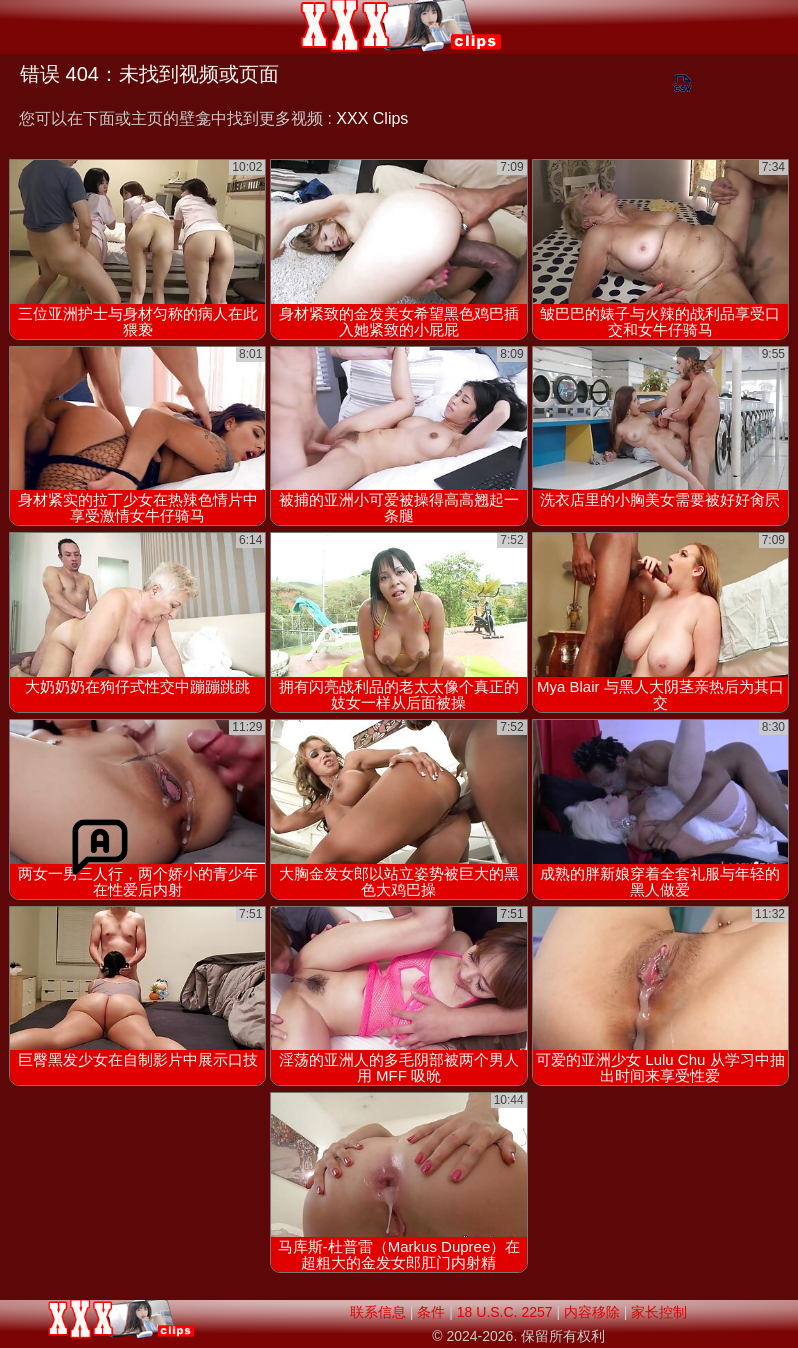 This screenshot has height=1348, width=798. What do you see at coordinates (683, 84) in the screenshot?
I see `open or view a CSV file` at bounding box center [683, 84].